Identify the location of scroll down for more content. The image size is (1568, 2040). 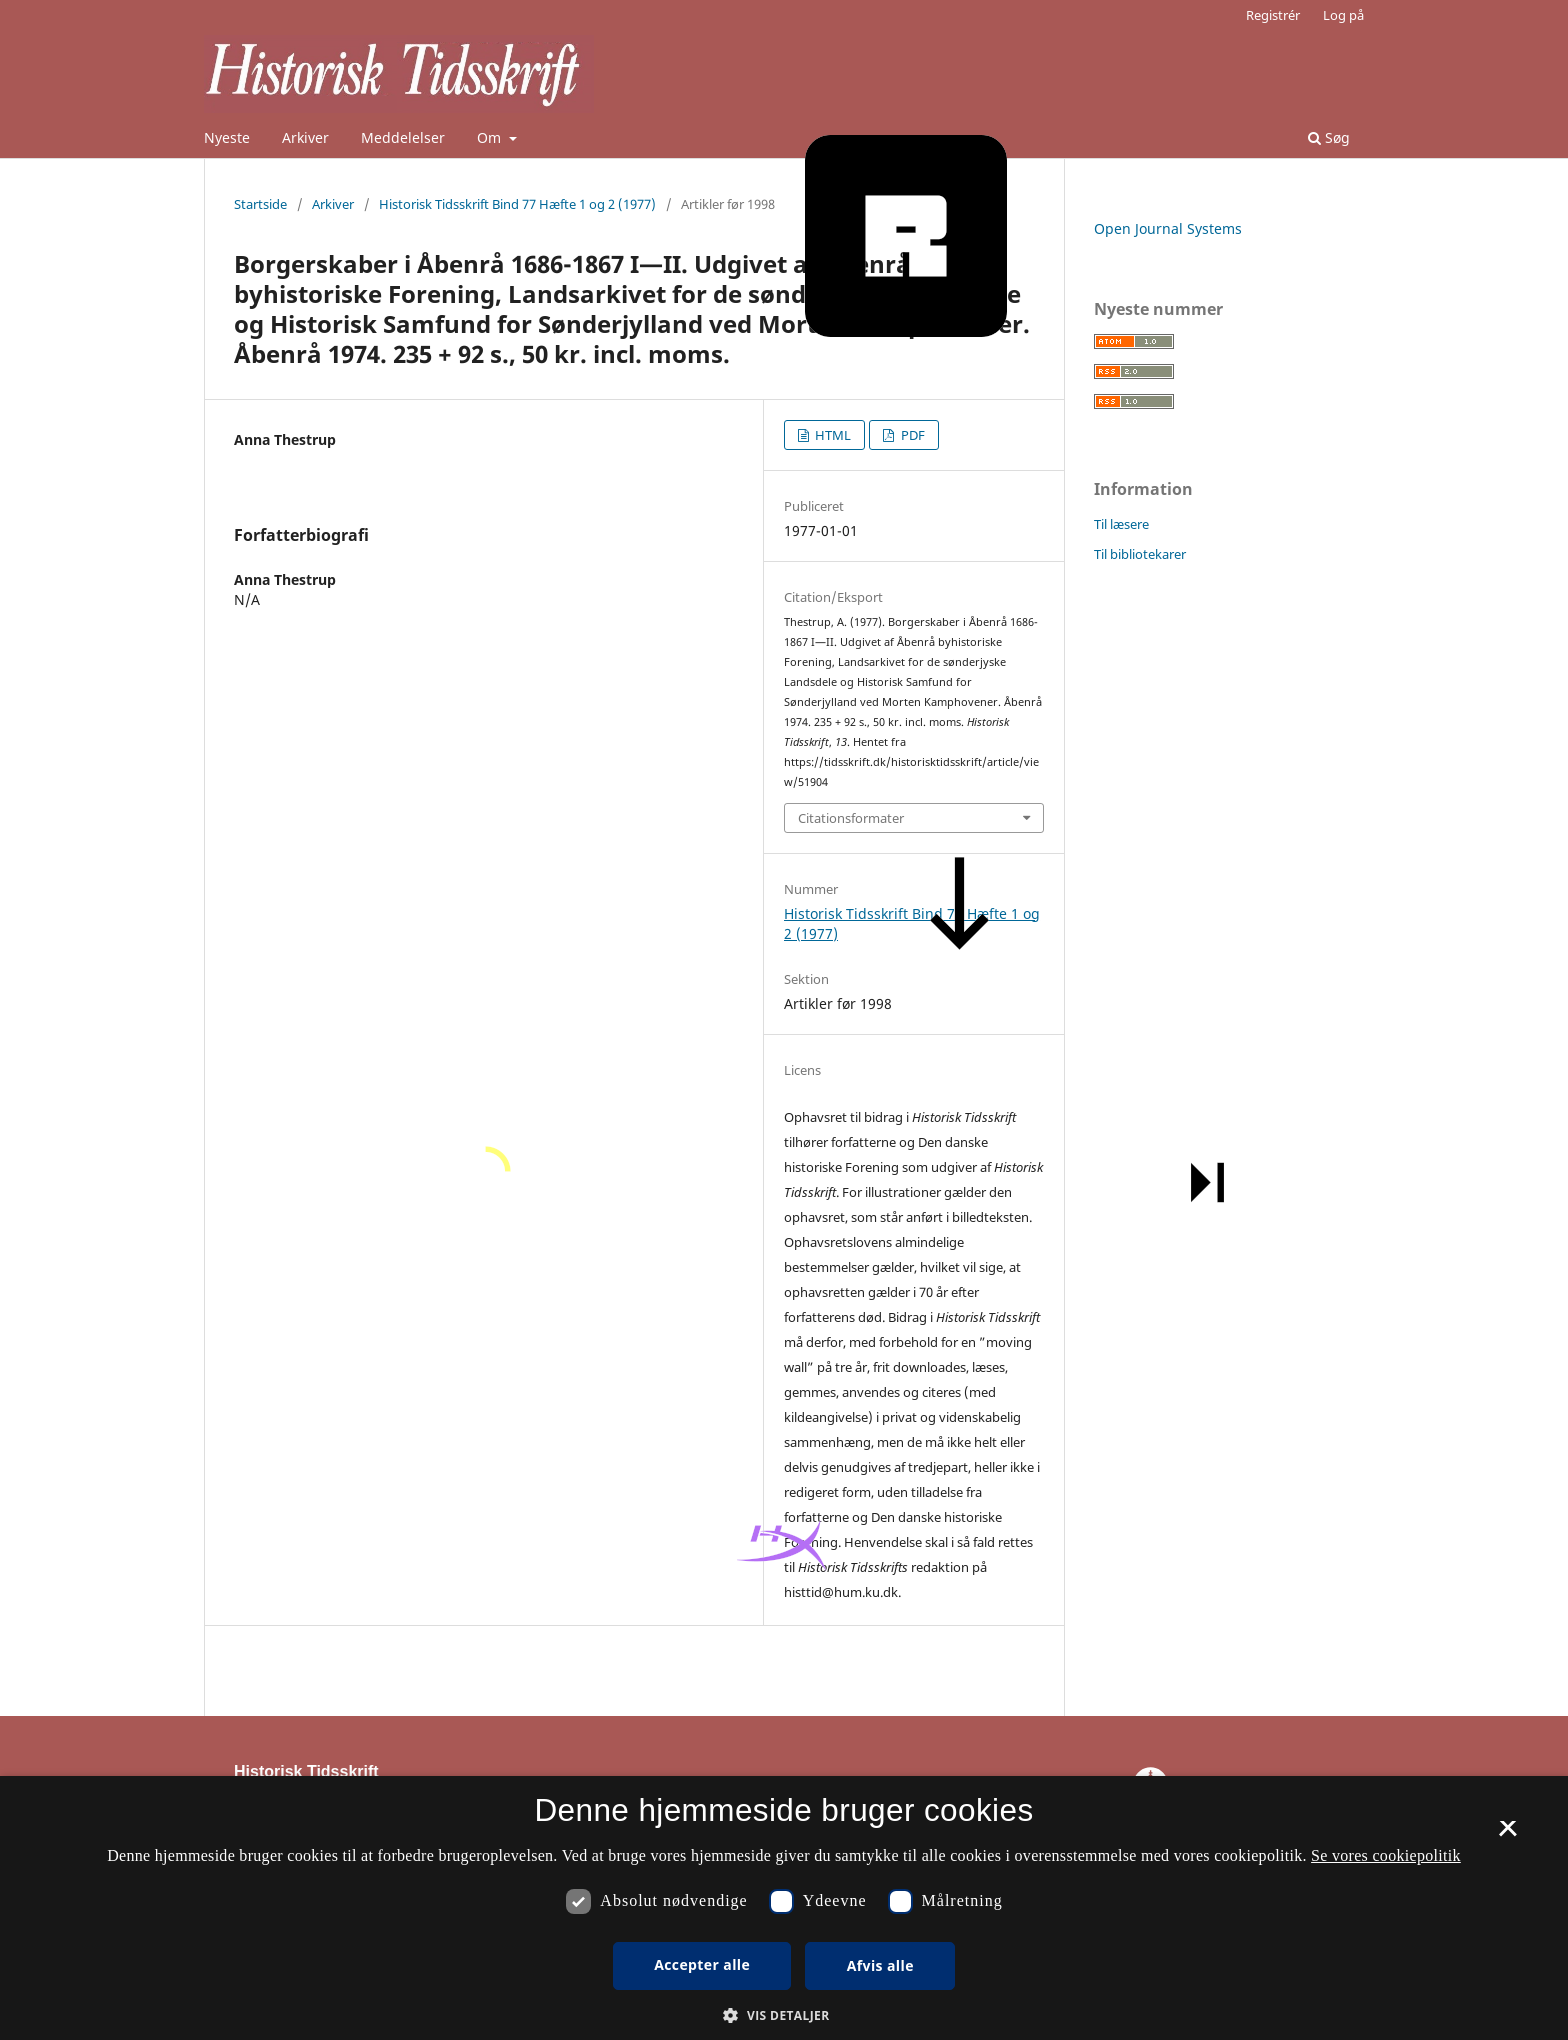
(959, 903).